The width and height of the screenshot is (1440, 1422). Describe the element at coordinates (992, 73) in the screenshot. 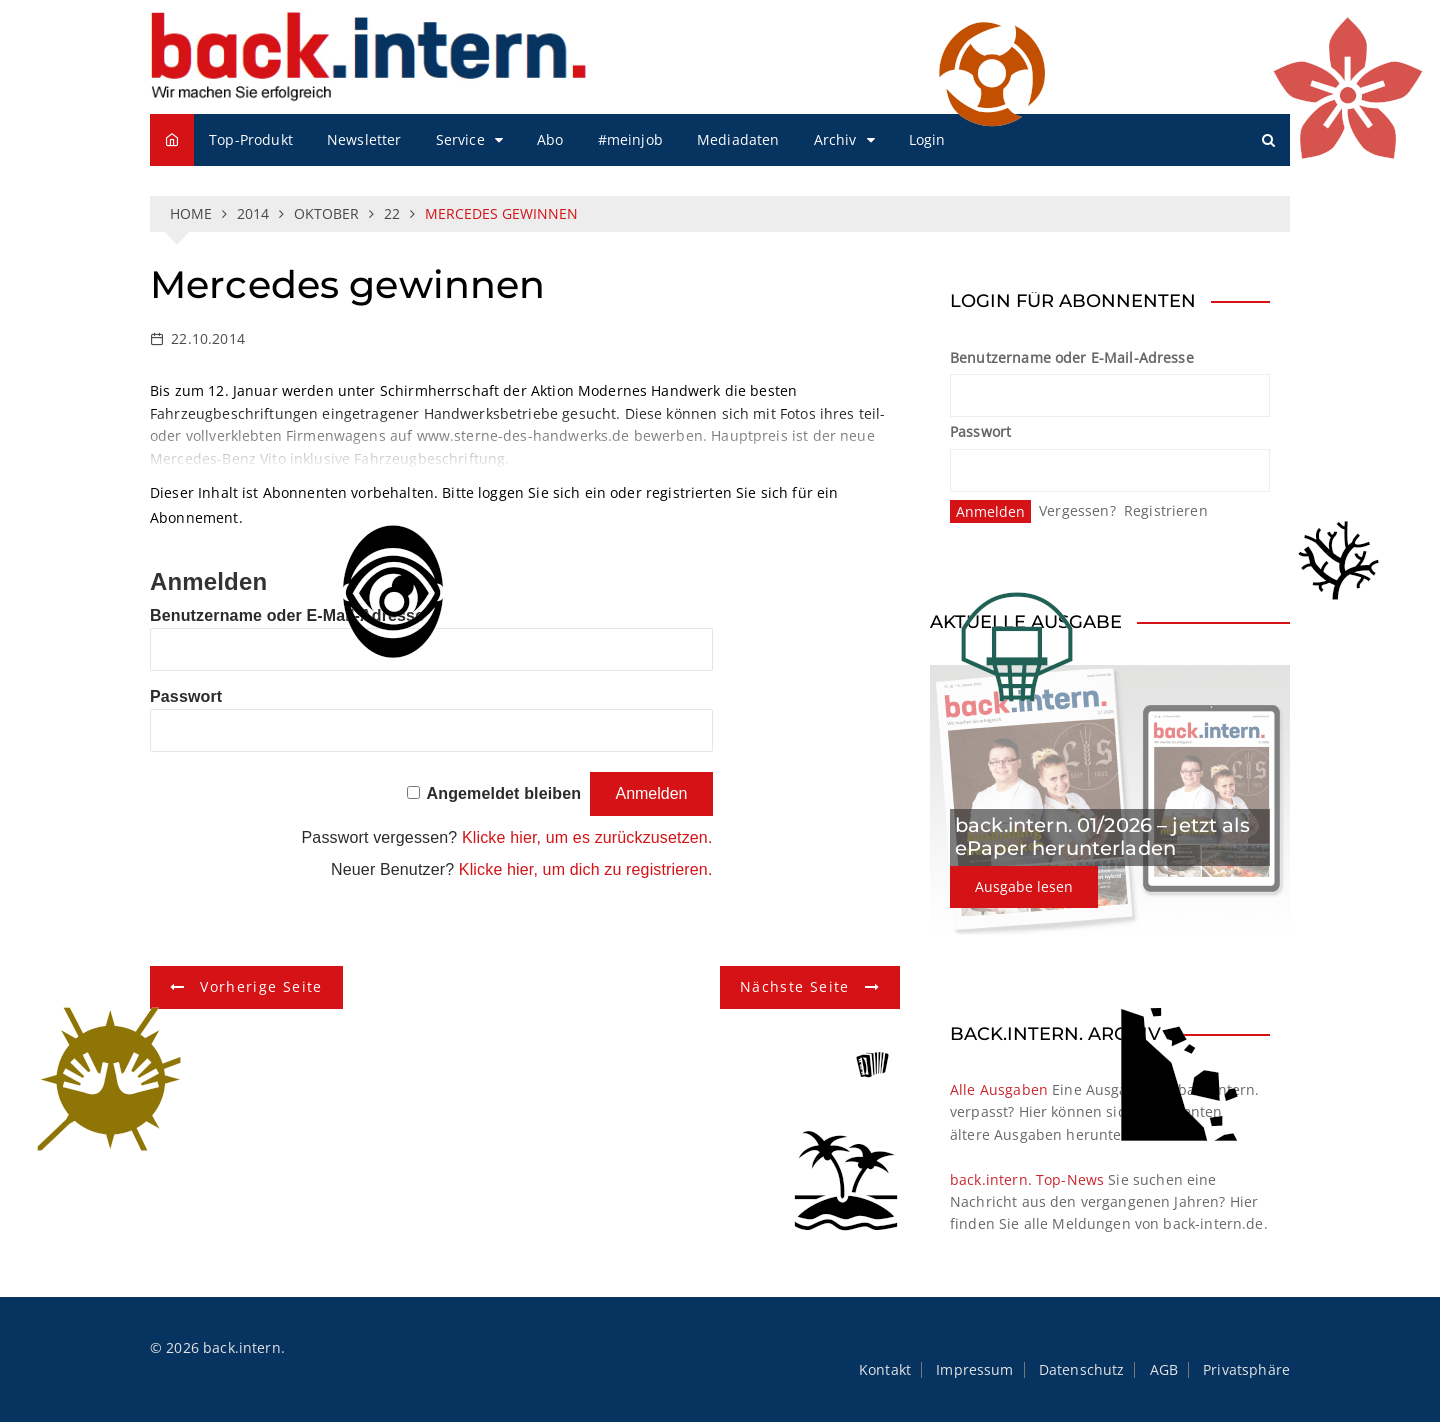

I see `throwing weapon or shuriken item in game inventory` at that location.